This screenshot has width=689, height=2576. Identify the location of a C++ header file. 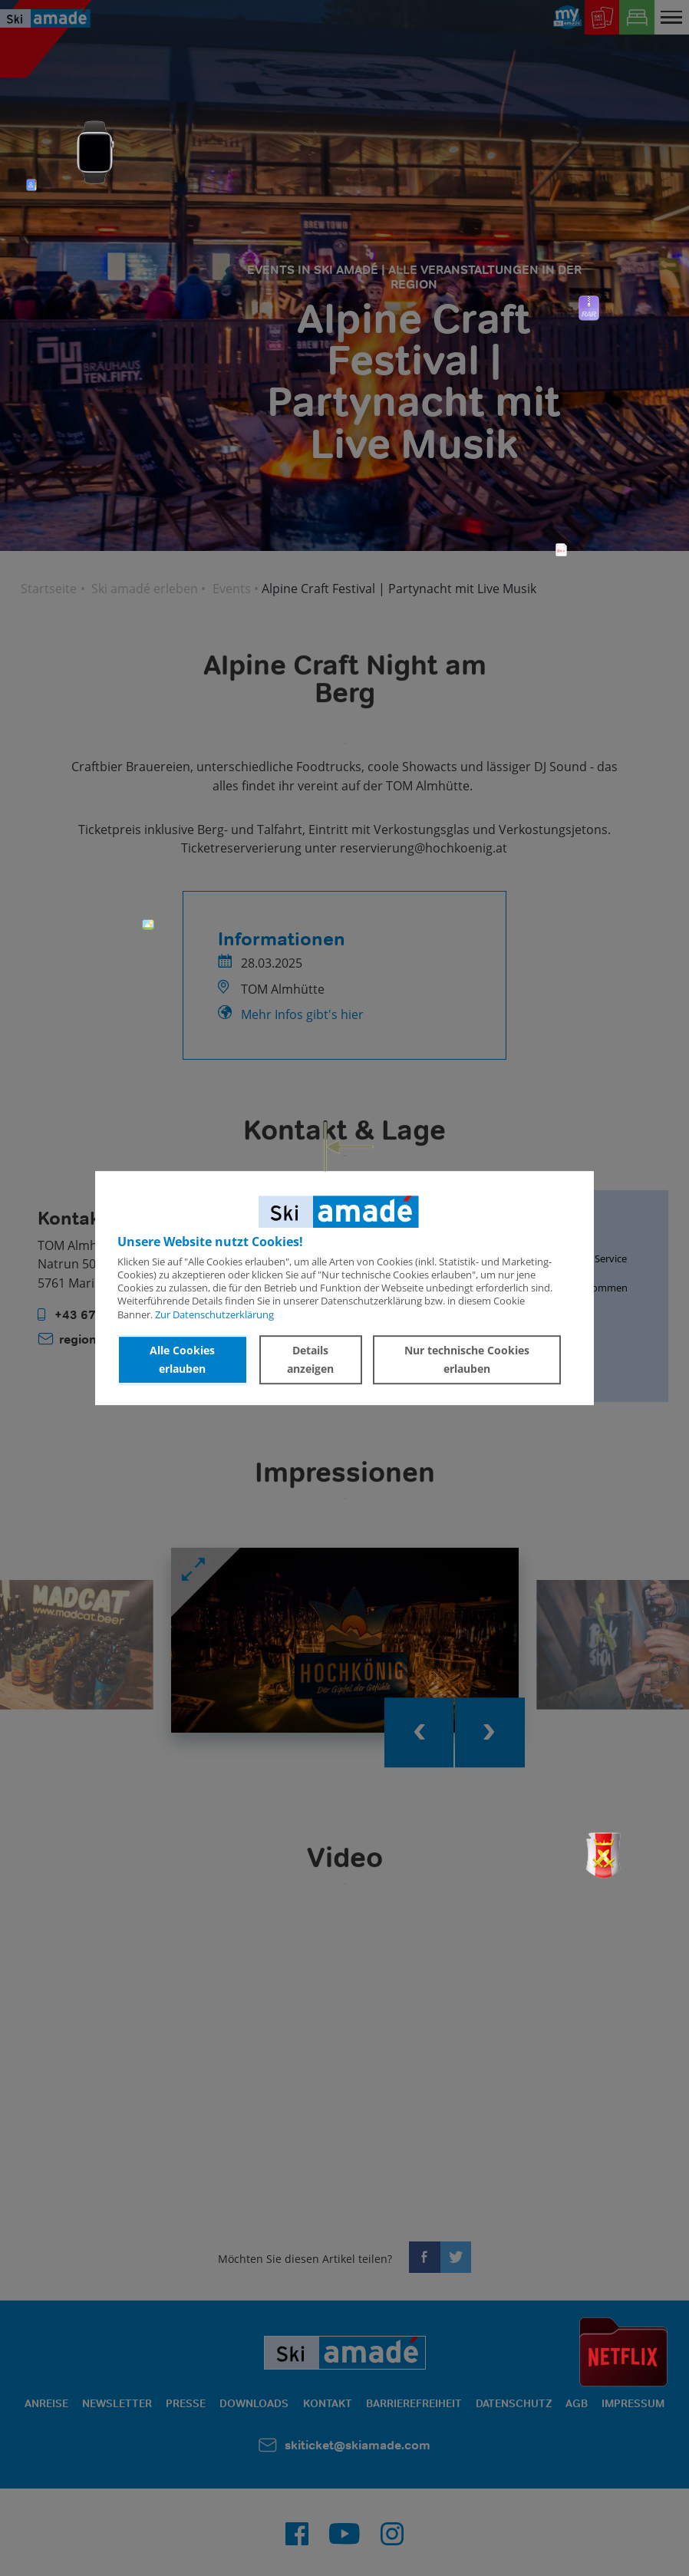
(561, 549).